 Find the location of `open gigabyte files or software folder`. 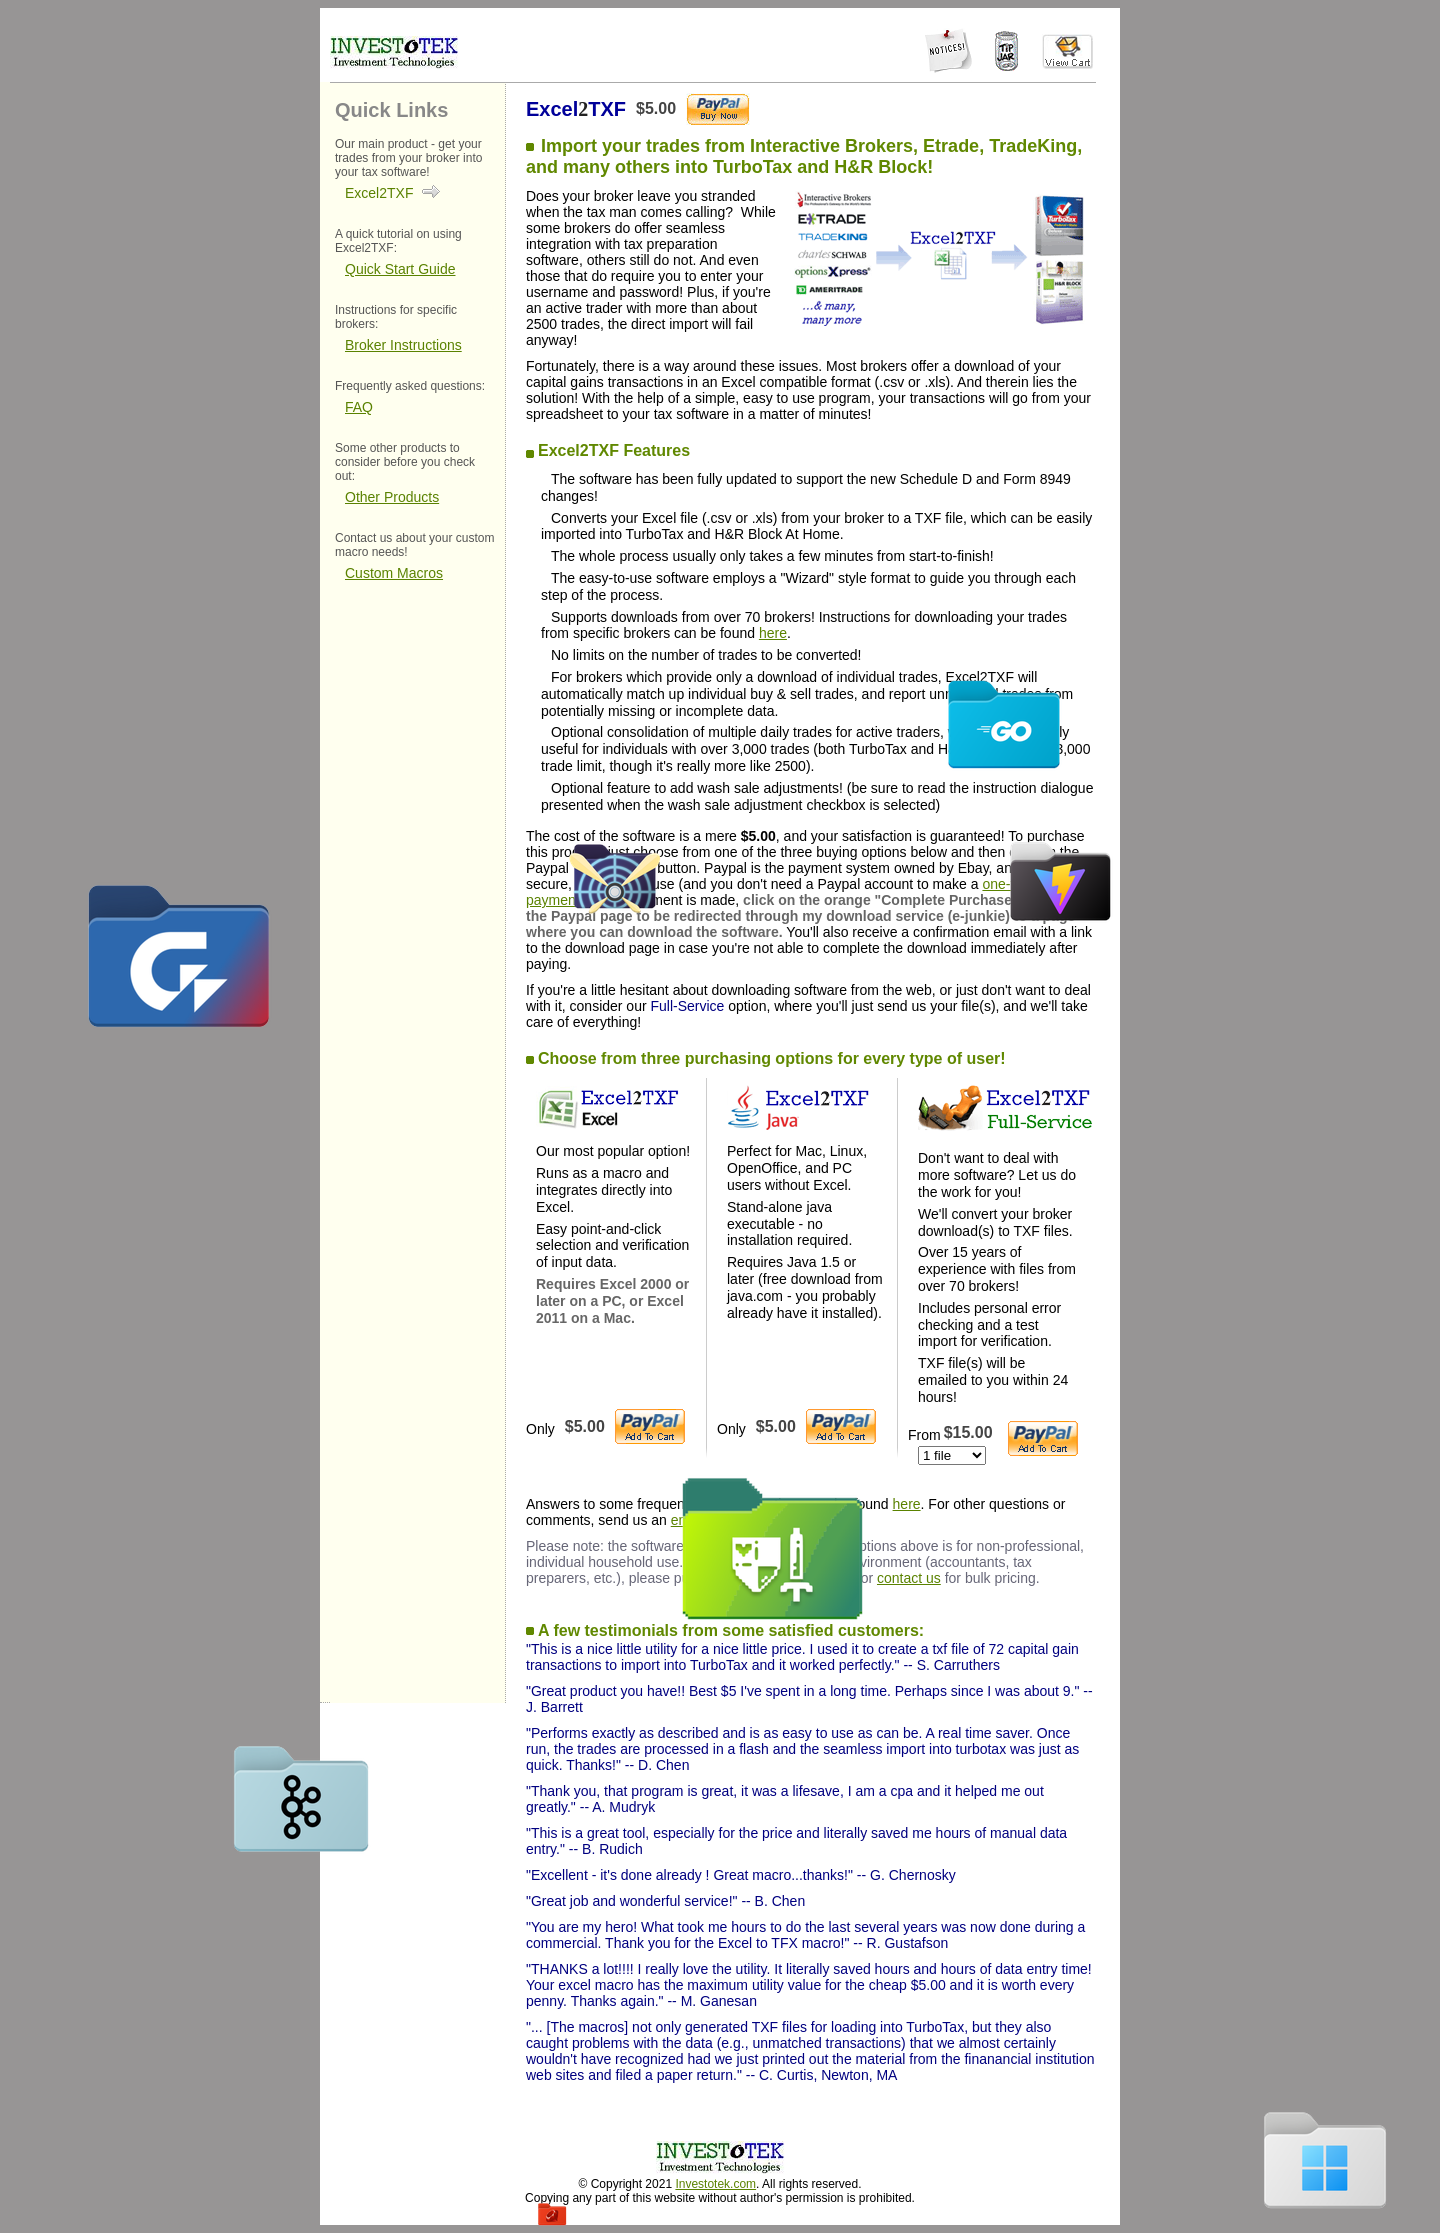

open gigabyte files or software folder is located at coordinates (178, 961).